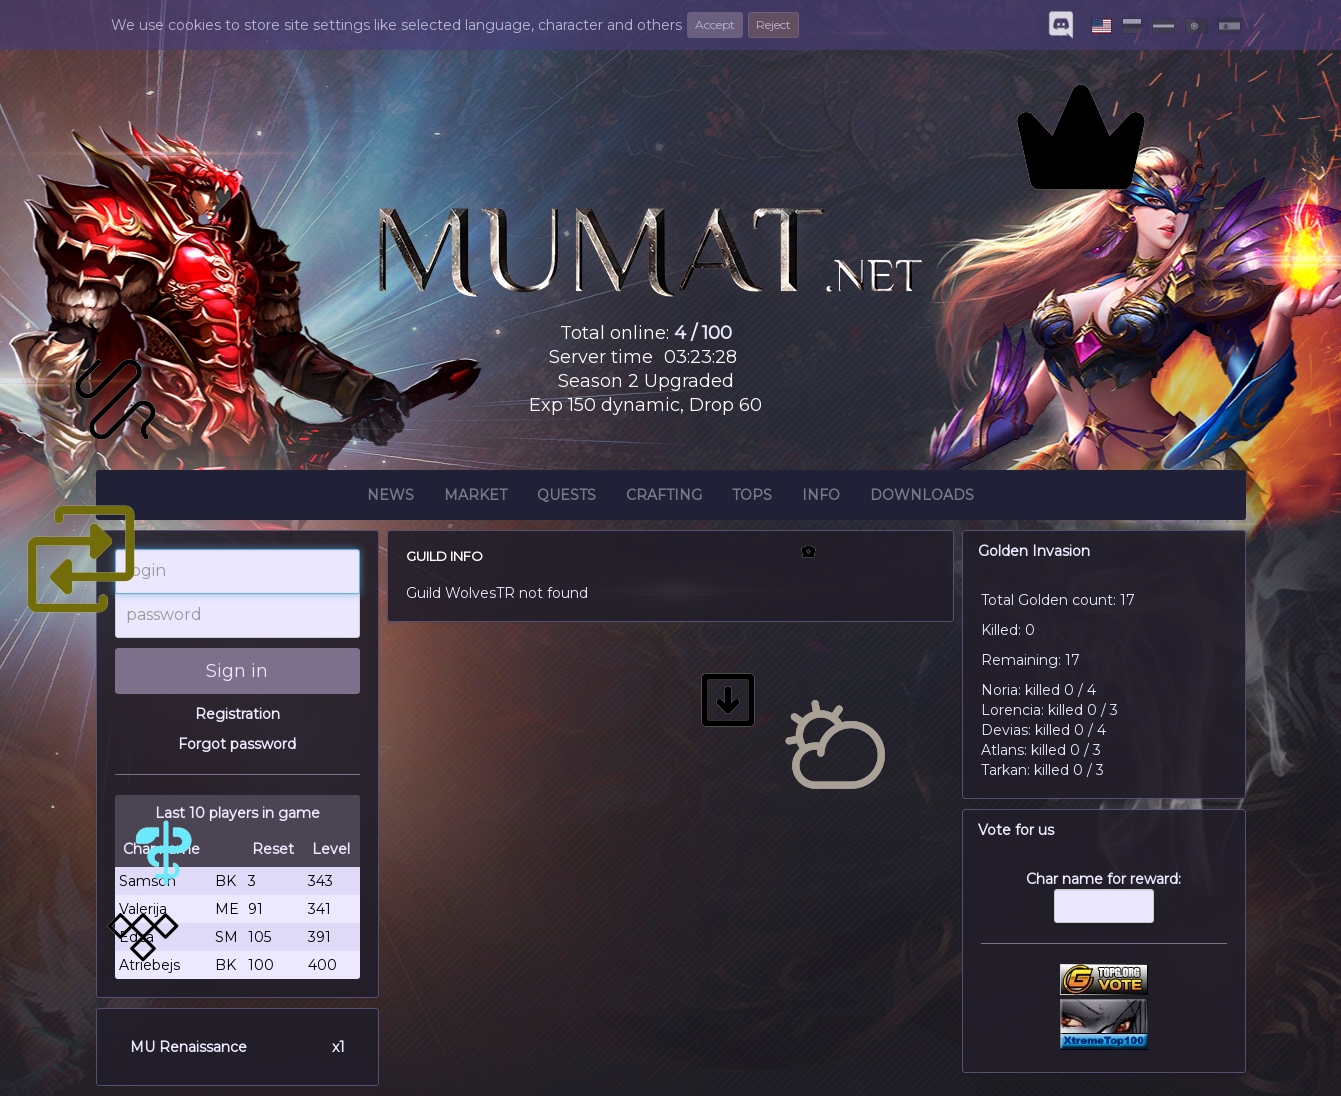 The height and width of the screenshot is (1096, 1341). I want to click on swap or exchange items, so click(81, 559).